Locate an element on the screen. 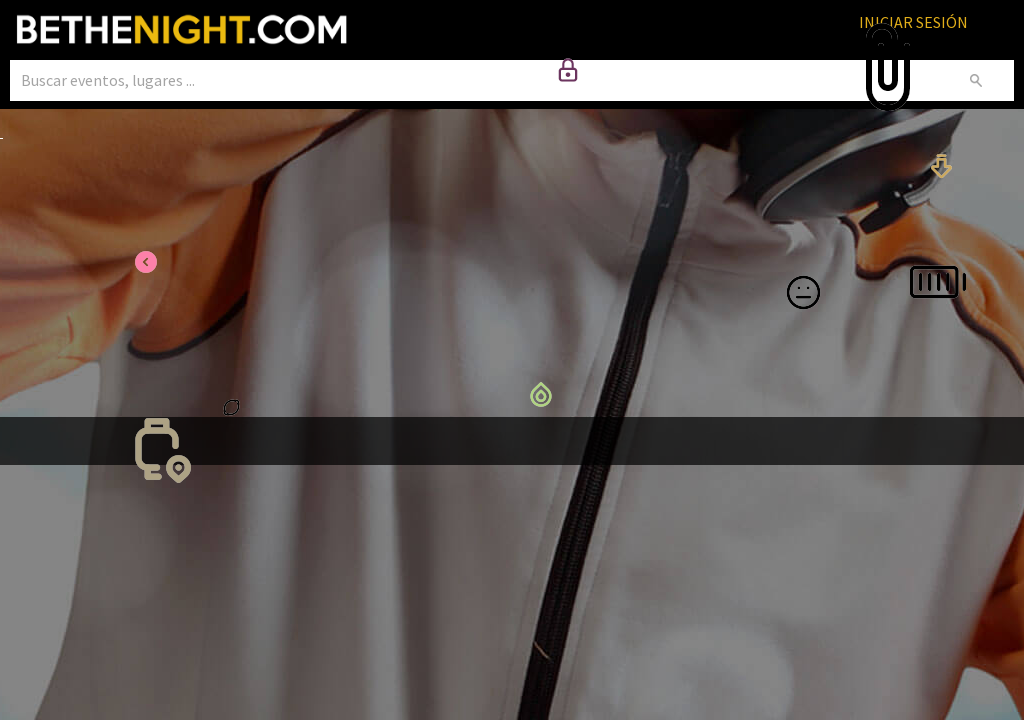  attach a file to your message is located at coordinates (886, 67).